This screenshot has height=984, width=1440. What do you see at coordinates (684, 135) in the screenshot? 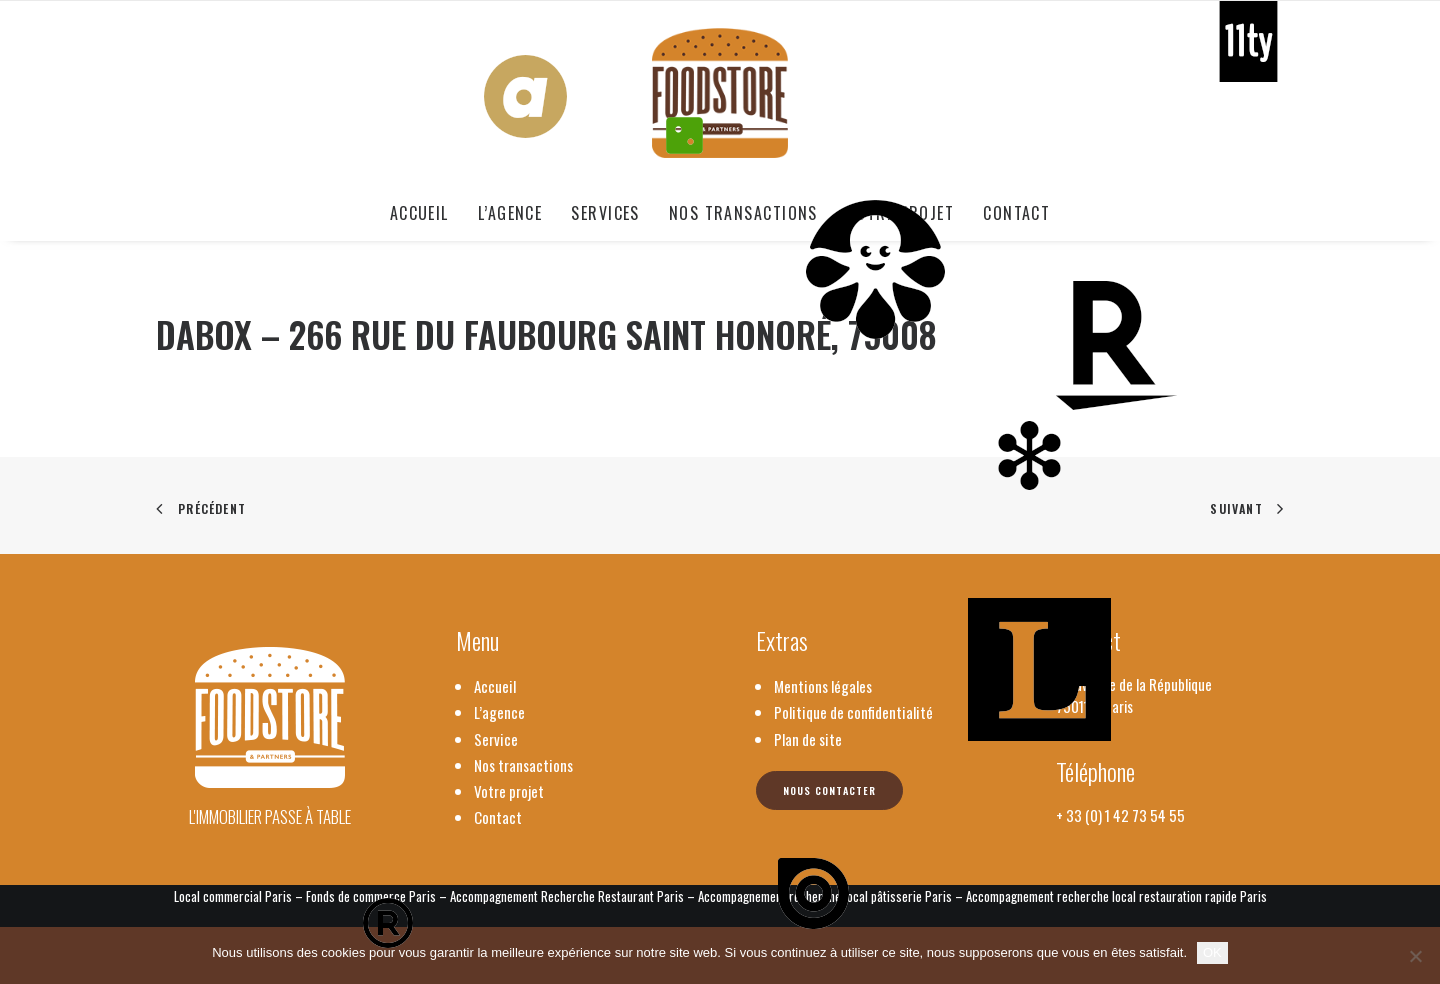
I see `roll the dice or randomize selection` at bounding box center [684, 135].